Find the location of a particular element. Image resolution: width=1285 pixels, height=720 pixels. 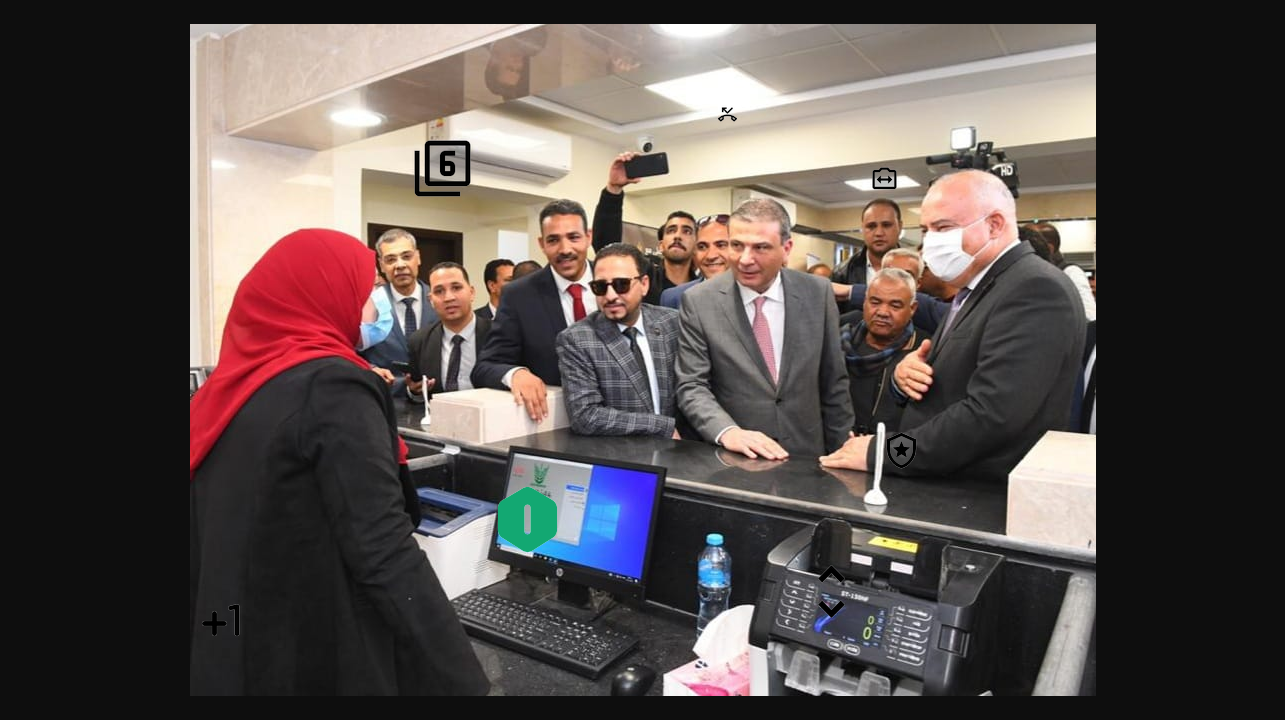

add one to a count or quantity is located at coordinates (222, 621).